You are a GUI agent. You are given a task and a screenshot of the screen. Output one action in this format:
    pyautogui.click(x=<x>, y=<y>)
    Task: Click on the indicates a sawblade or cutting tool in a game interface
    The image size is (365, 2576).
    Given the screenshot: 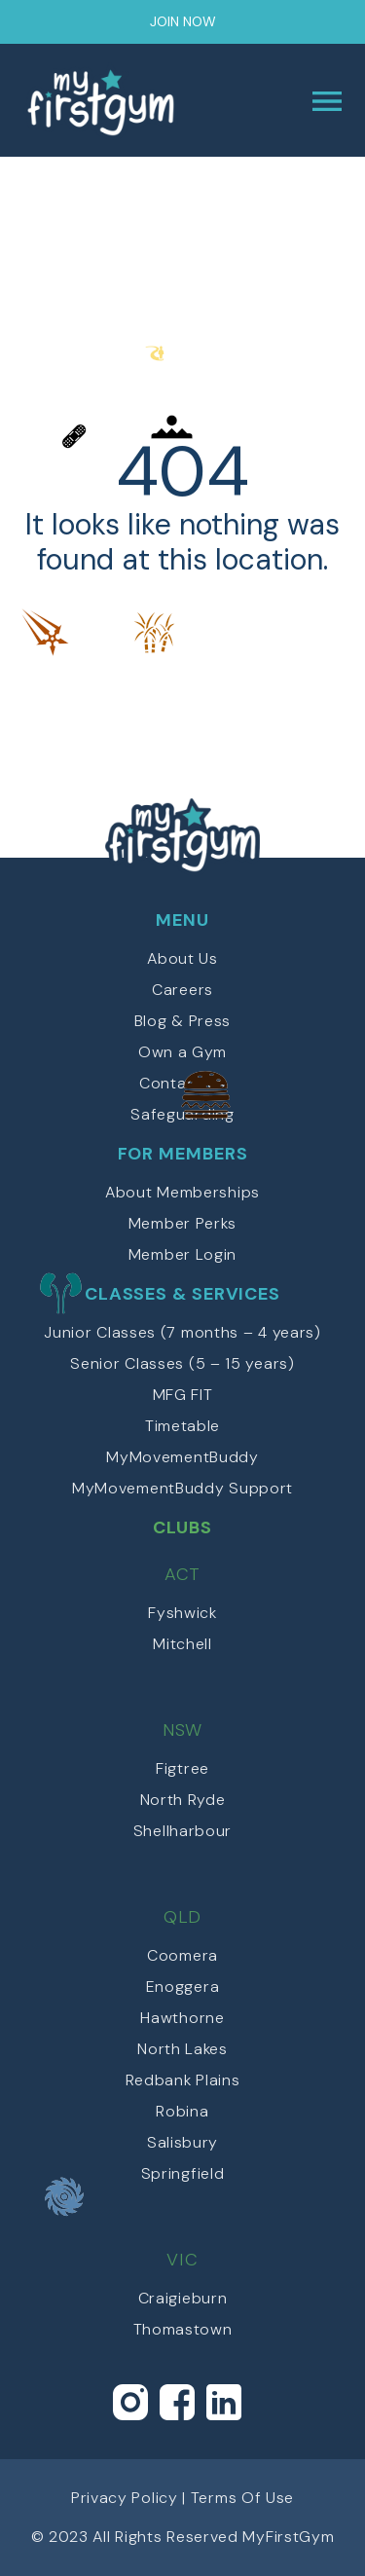 What is the action you would take?
    pyautogui.click(x=64, y=2196)
    